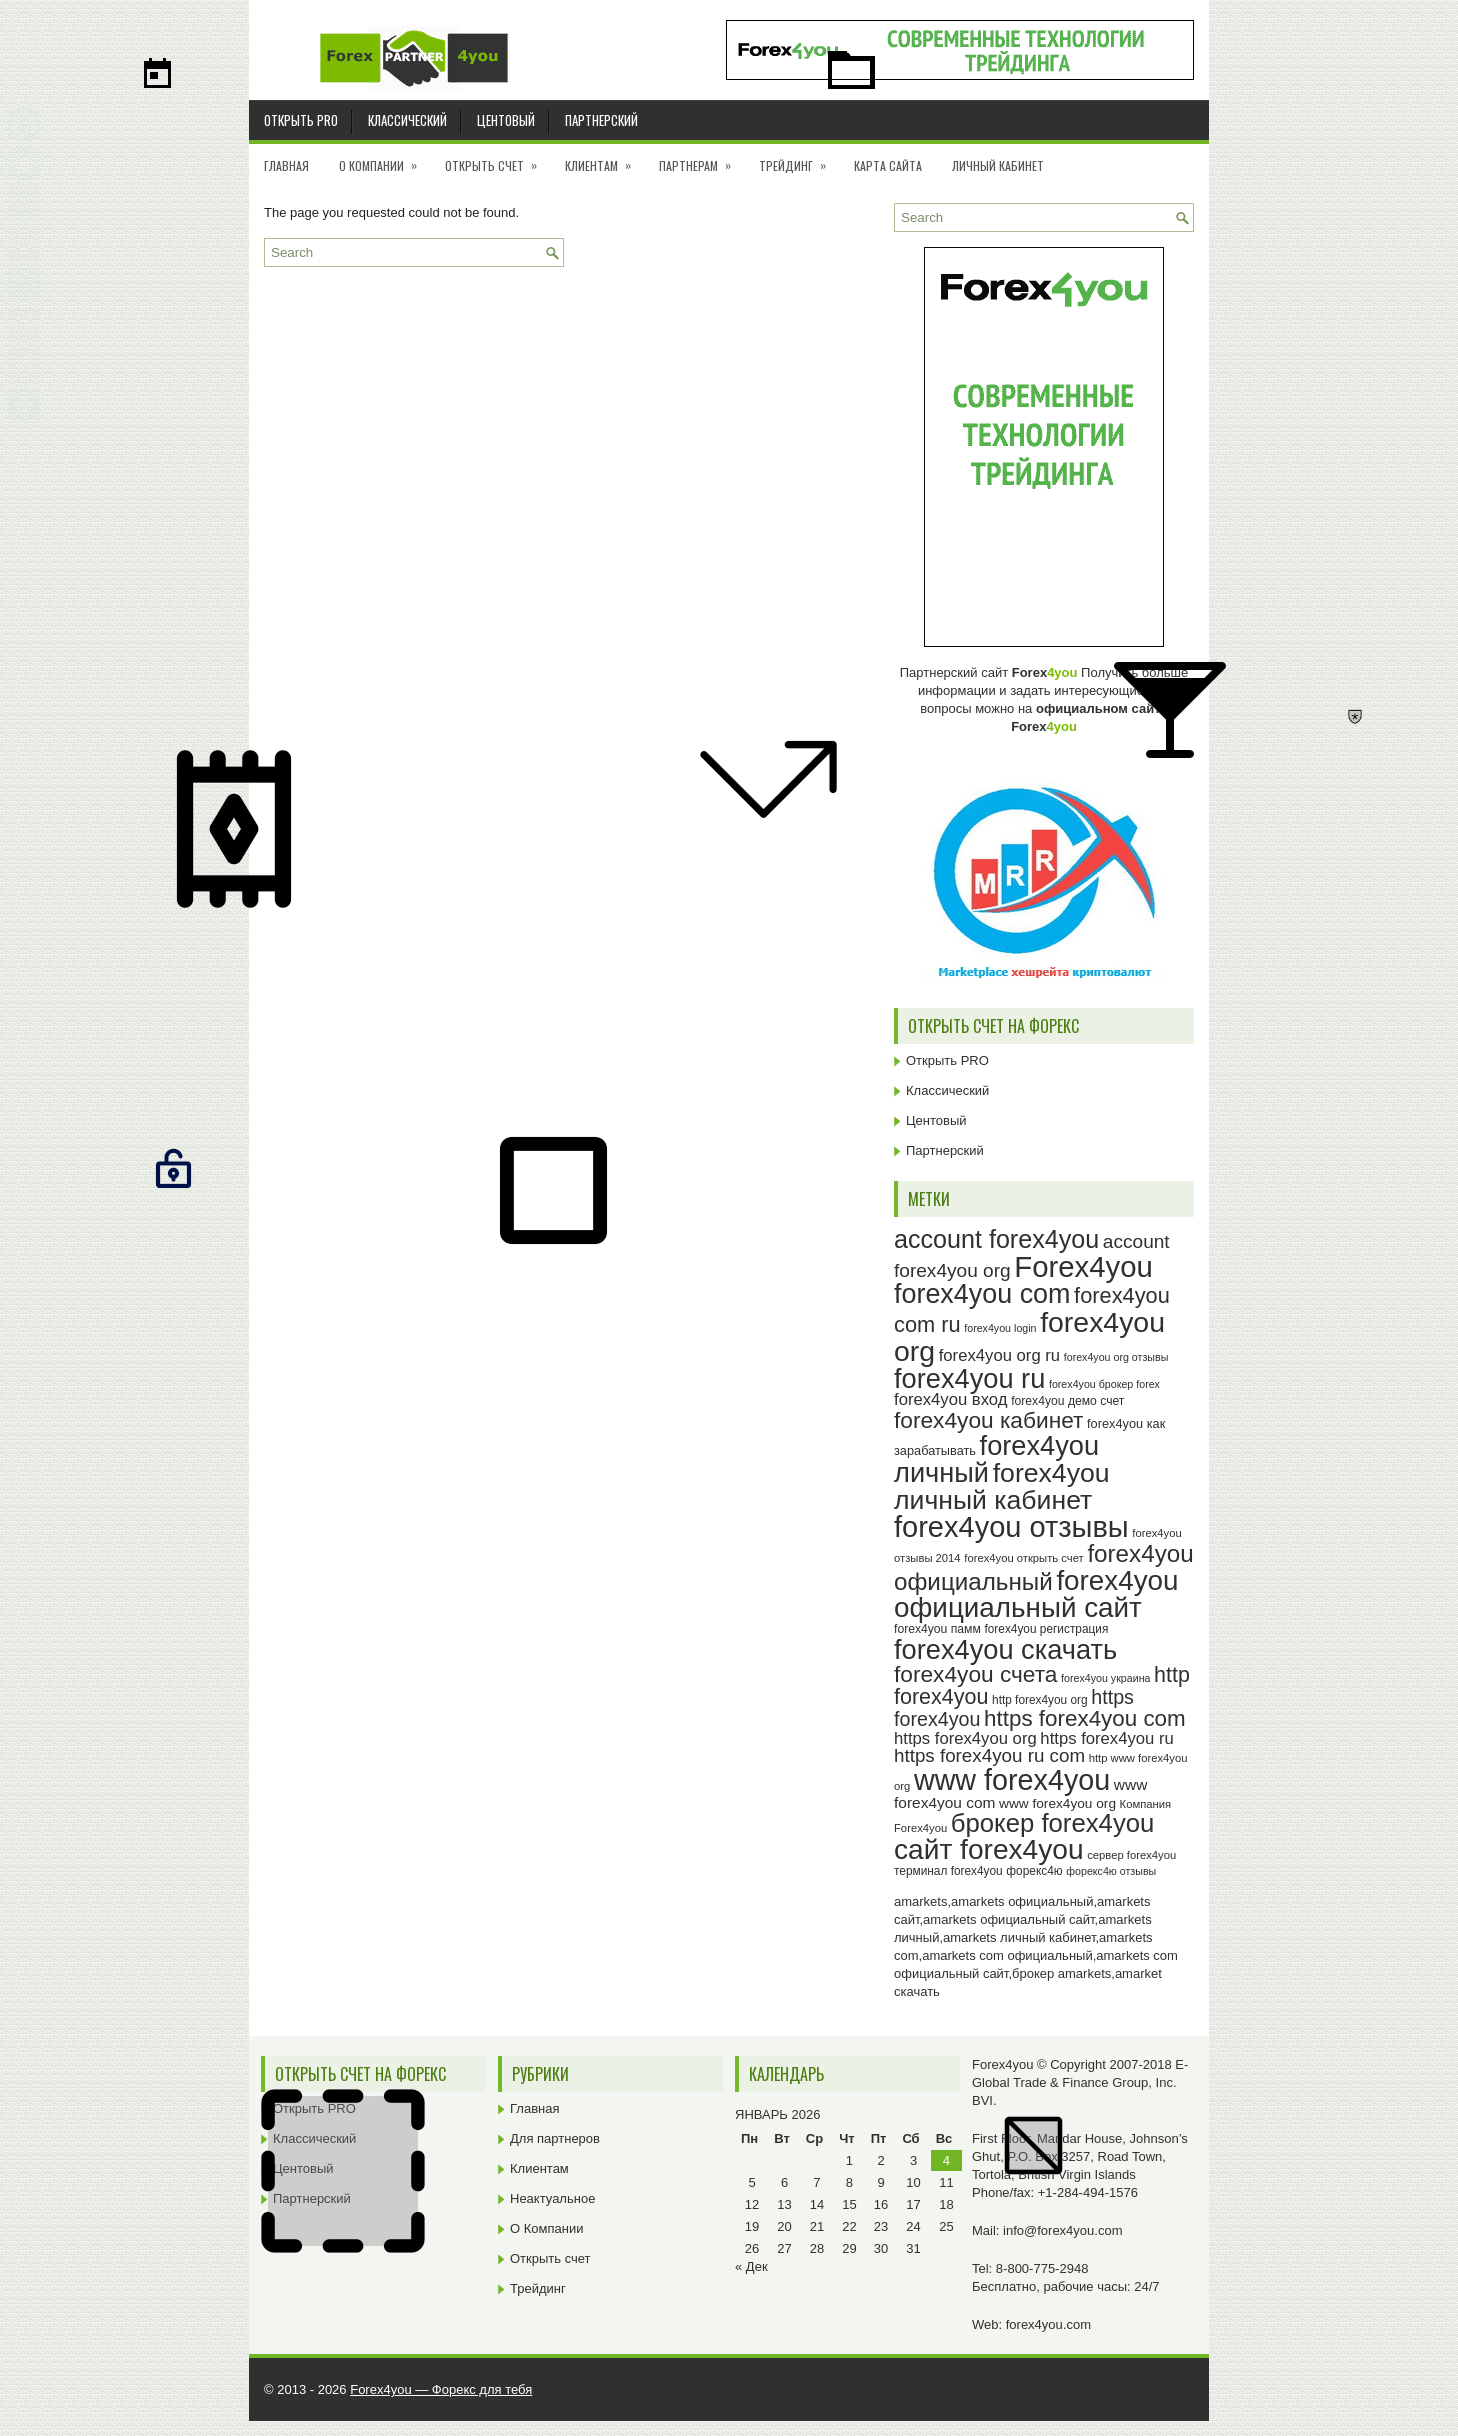 The height and width of the screenshot is (2436, 1458). I want to click on indicates premium or verified security status, so click(1355, 716).